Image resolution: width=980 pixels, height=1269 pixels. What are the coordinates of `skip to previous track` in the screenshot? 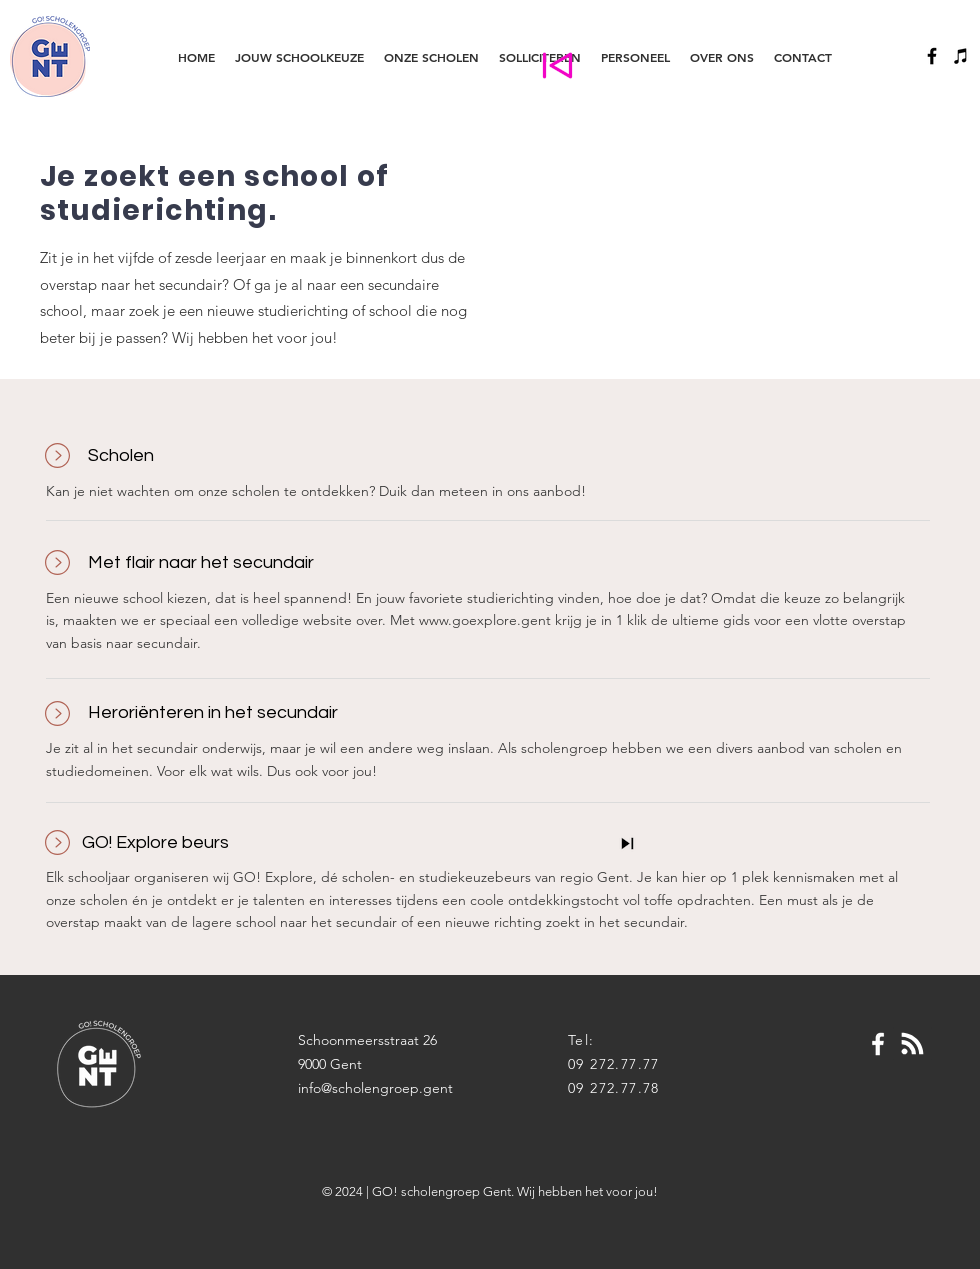 It's located at (557, 65).